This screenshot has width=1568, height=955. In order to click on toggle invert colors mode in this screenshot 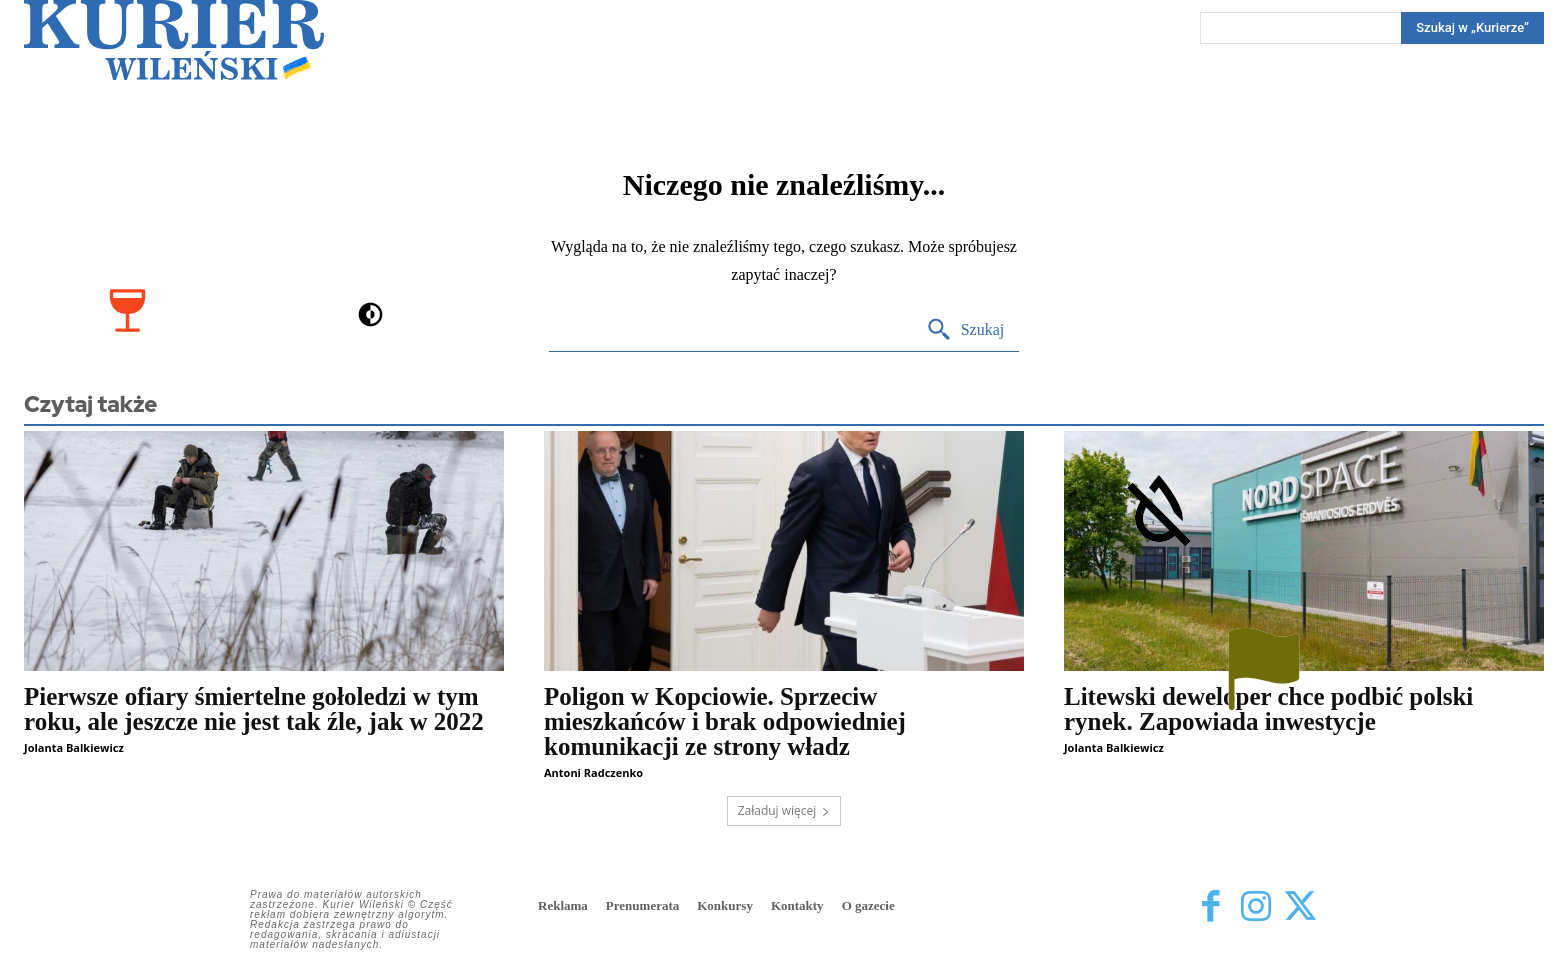, I will do `click(370, 314)`.